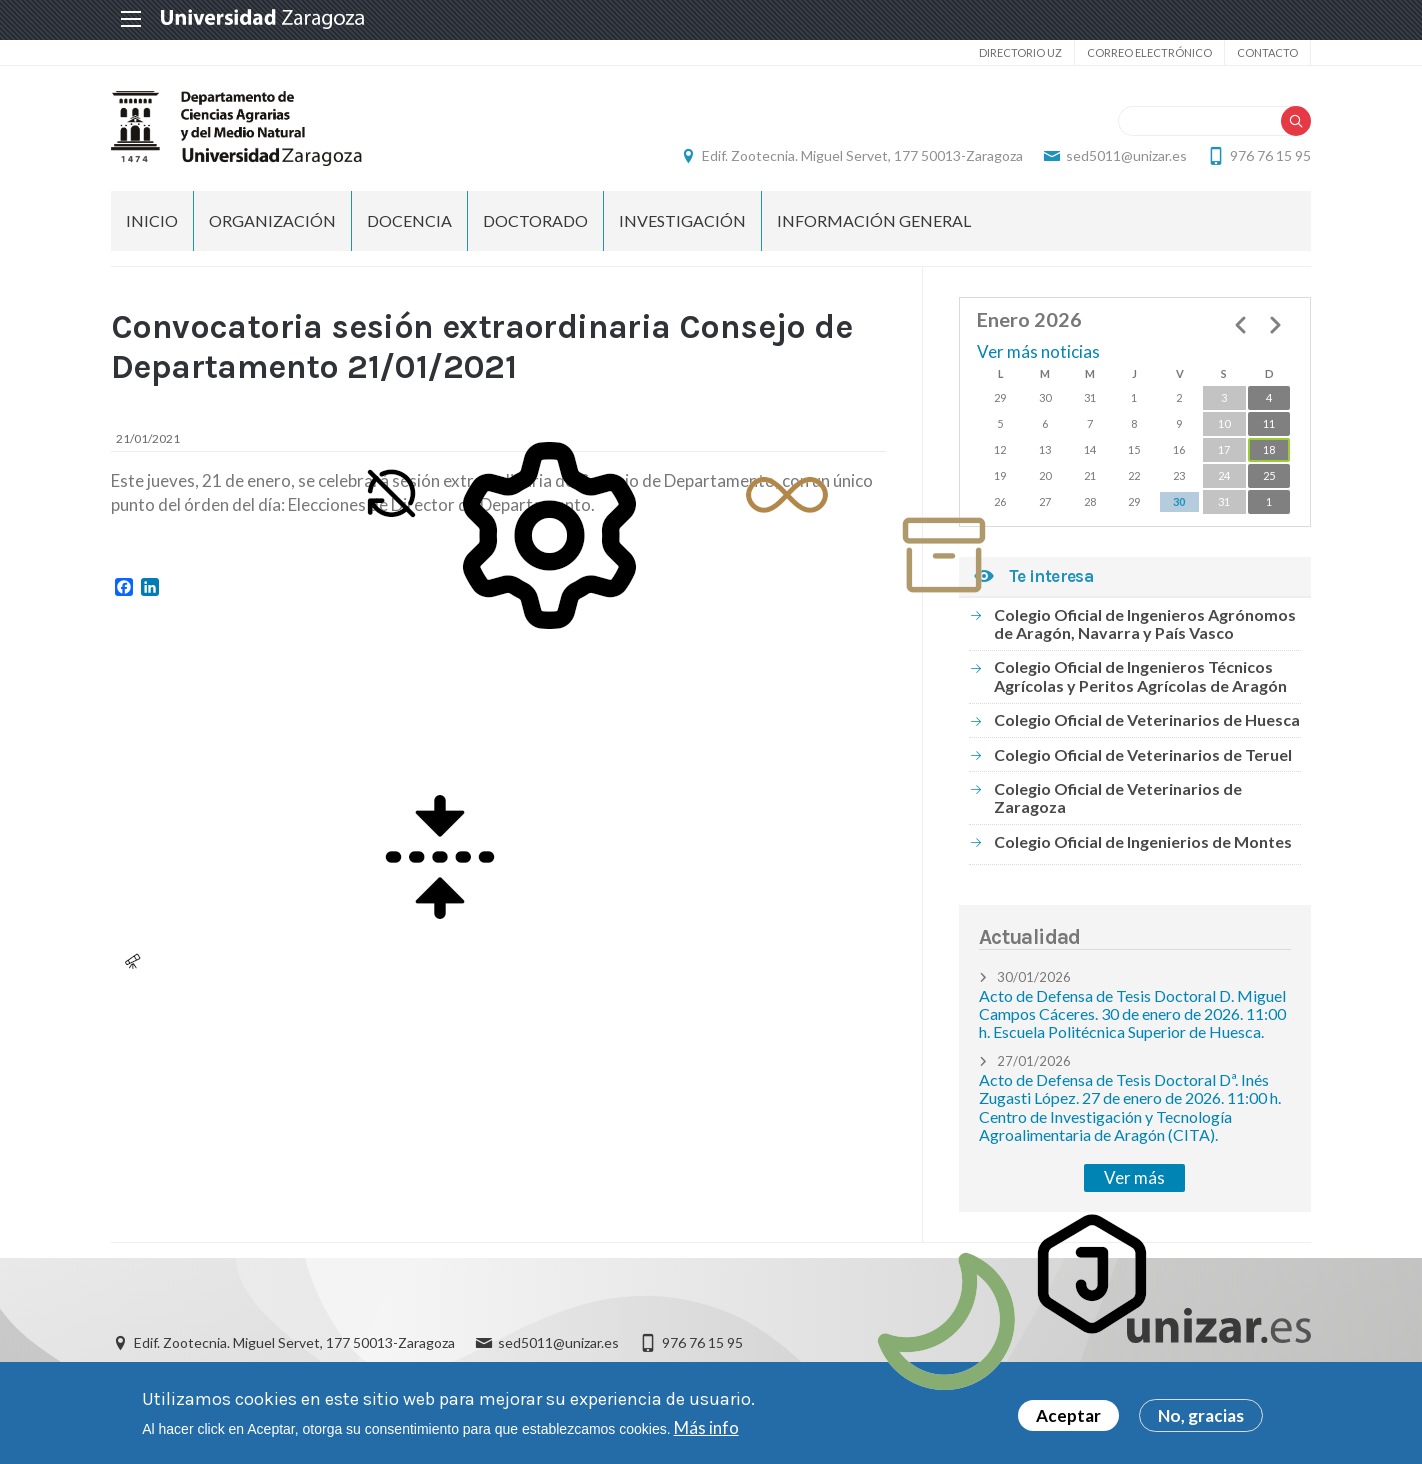  What do you see at coordinates (391, 493) in the screenshot?
I see `disable browsing history tracking` at bounding box center [391, 493].